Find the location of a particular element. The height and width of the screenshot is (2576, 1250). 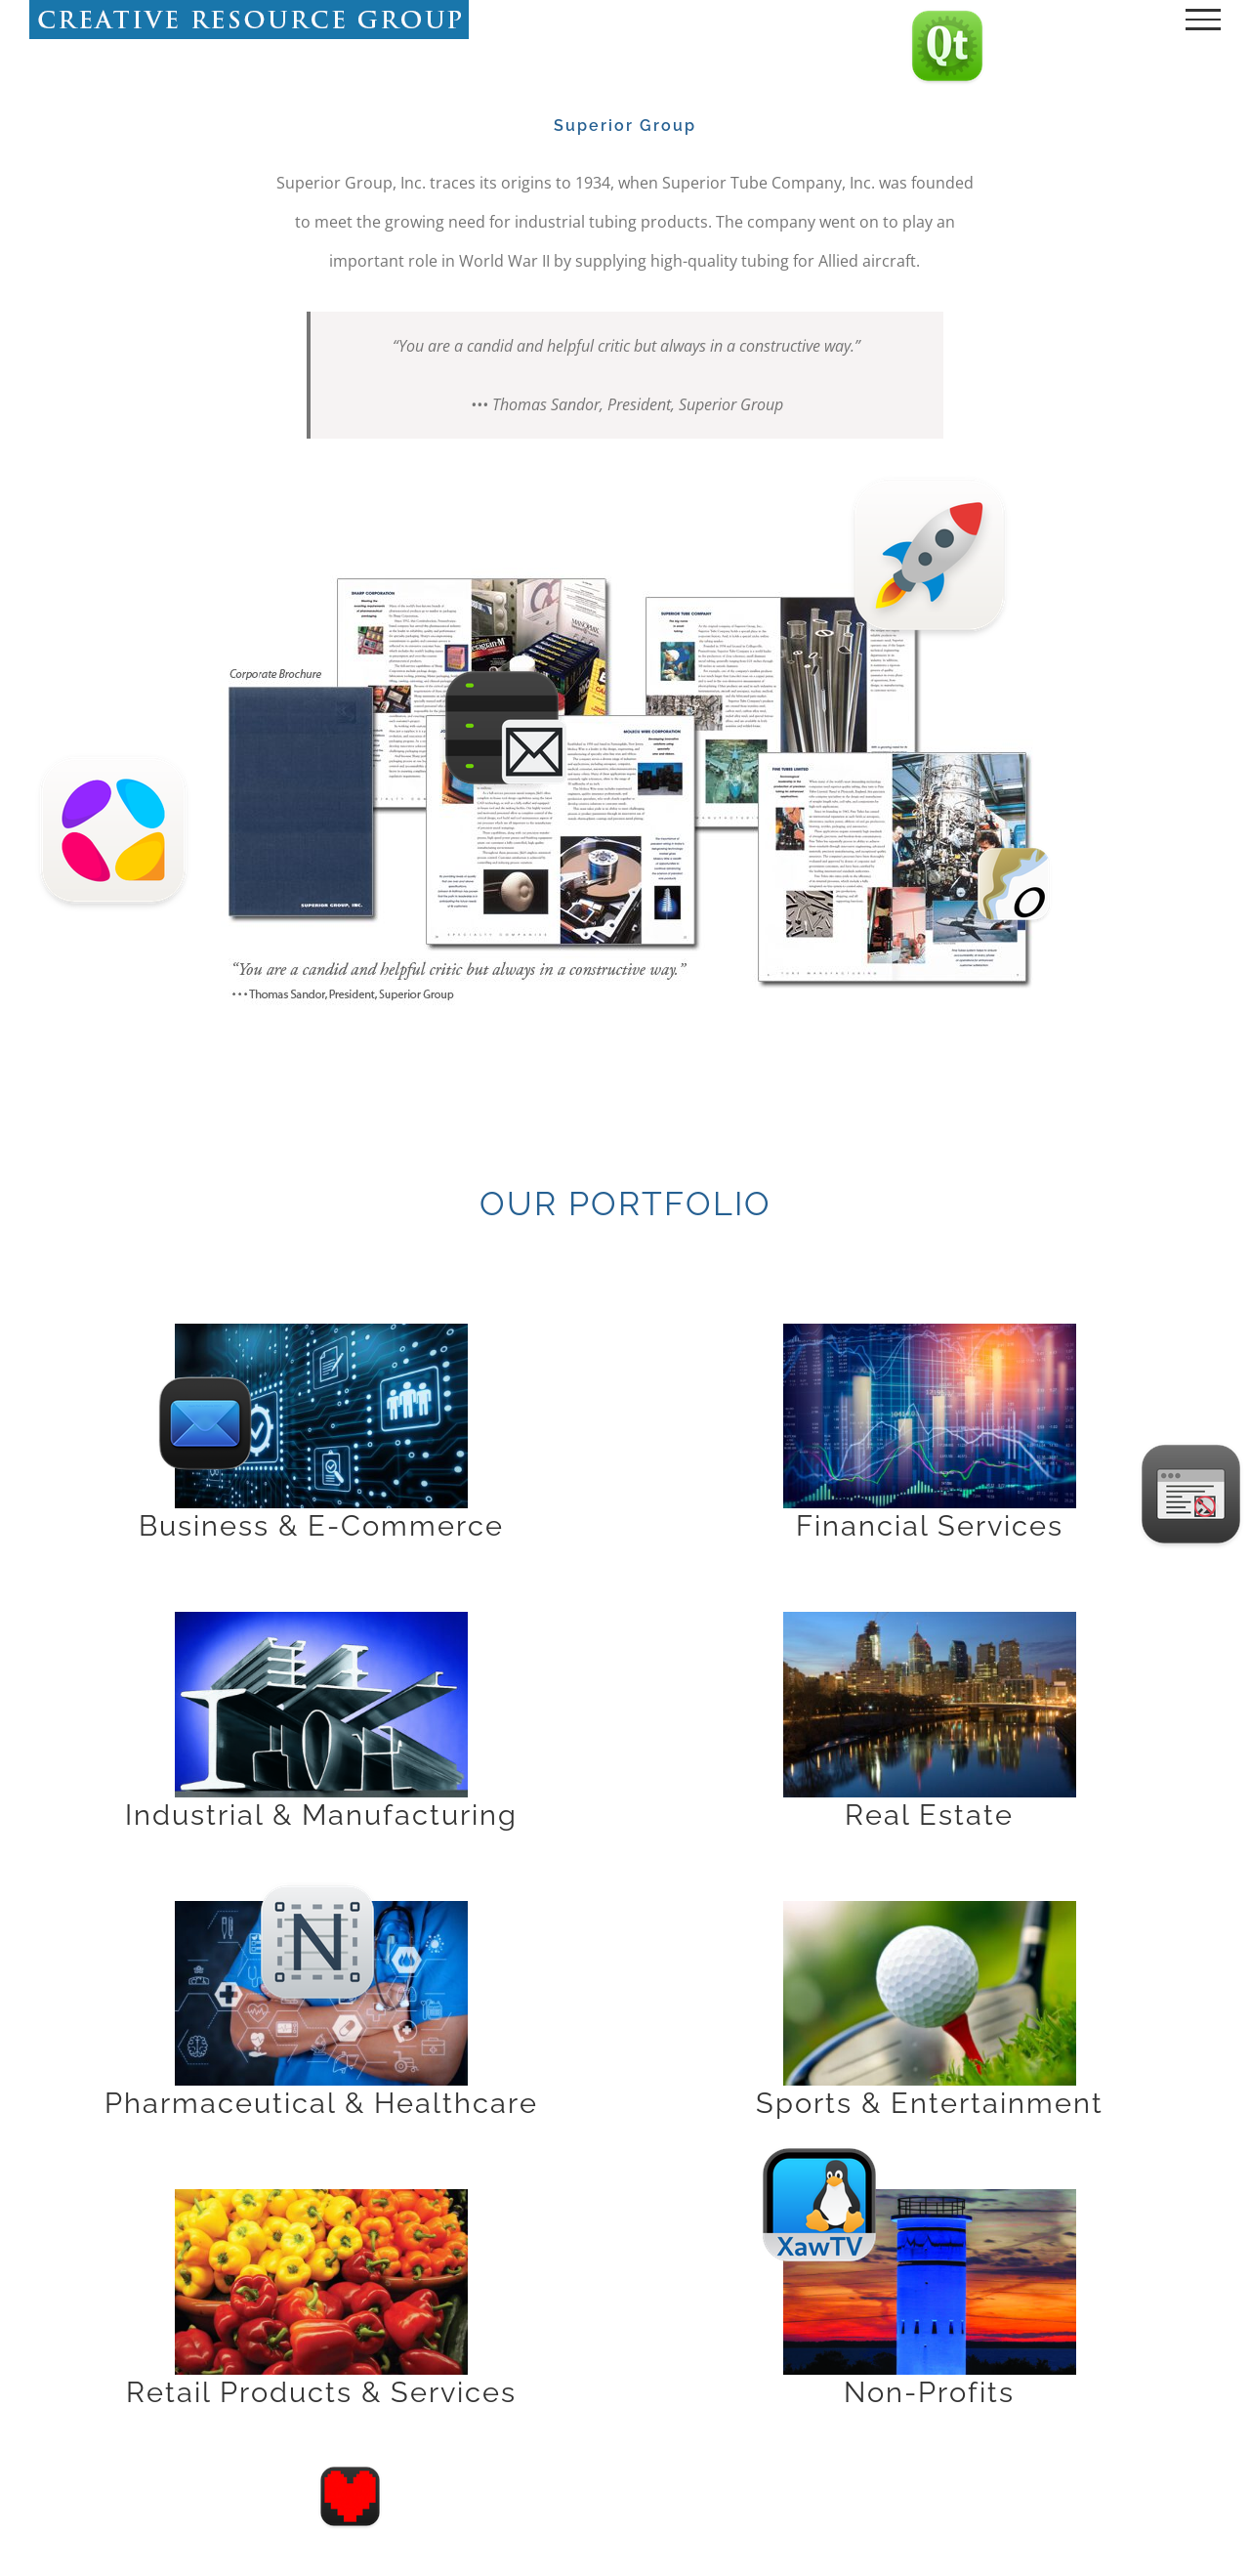

launch xawtv television viewer application is located at coordinates (819, 2205).